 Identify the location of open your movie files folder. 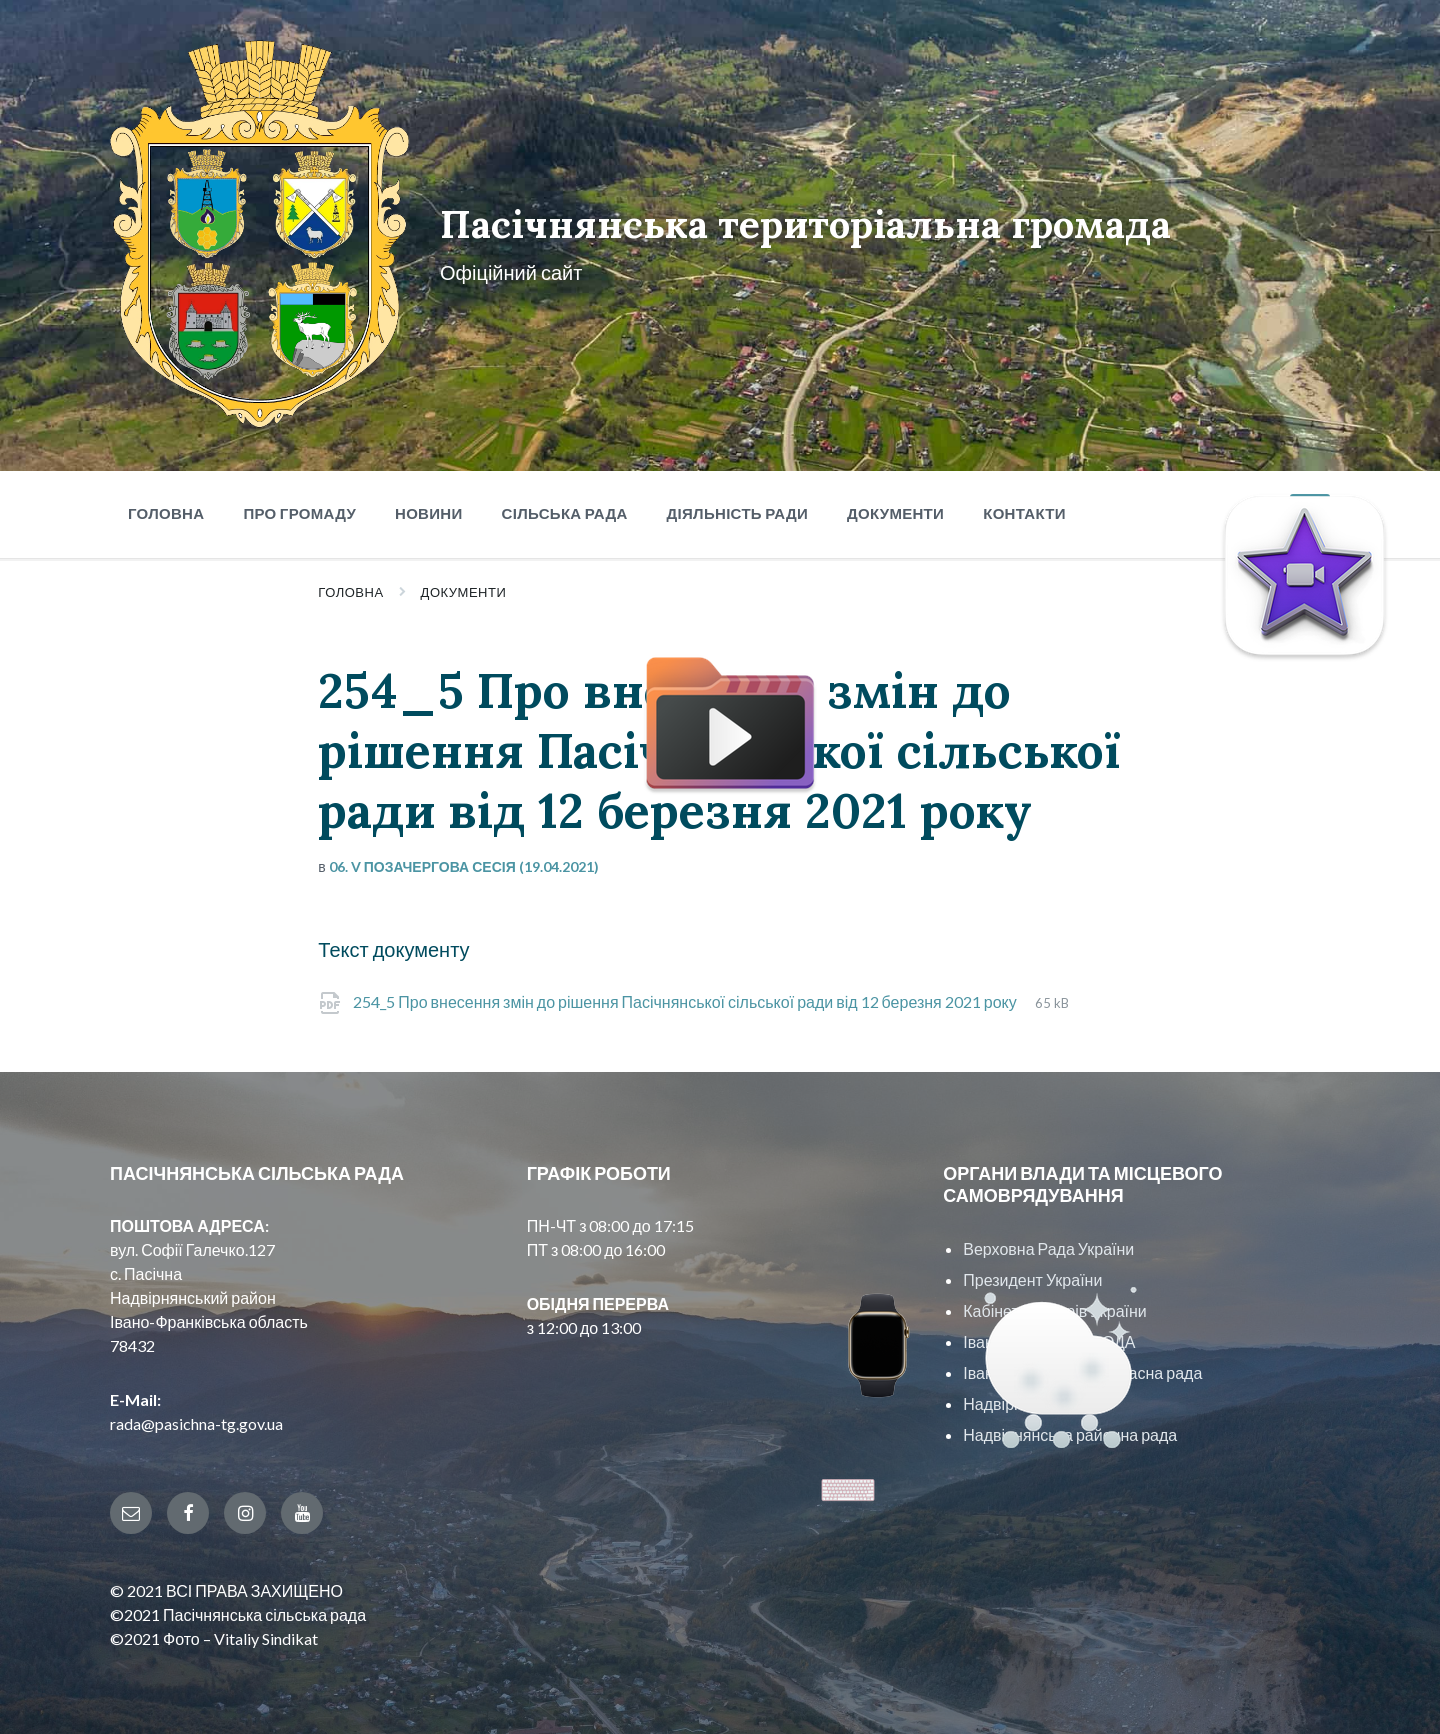
(729, 727).